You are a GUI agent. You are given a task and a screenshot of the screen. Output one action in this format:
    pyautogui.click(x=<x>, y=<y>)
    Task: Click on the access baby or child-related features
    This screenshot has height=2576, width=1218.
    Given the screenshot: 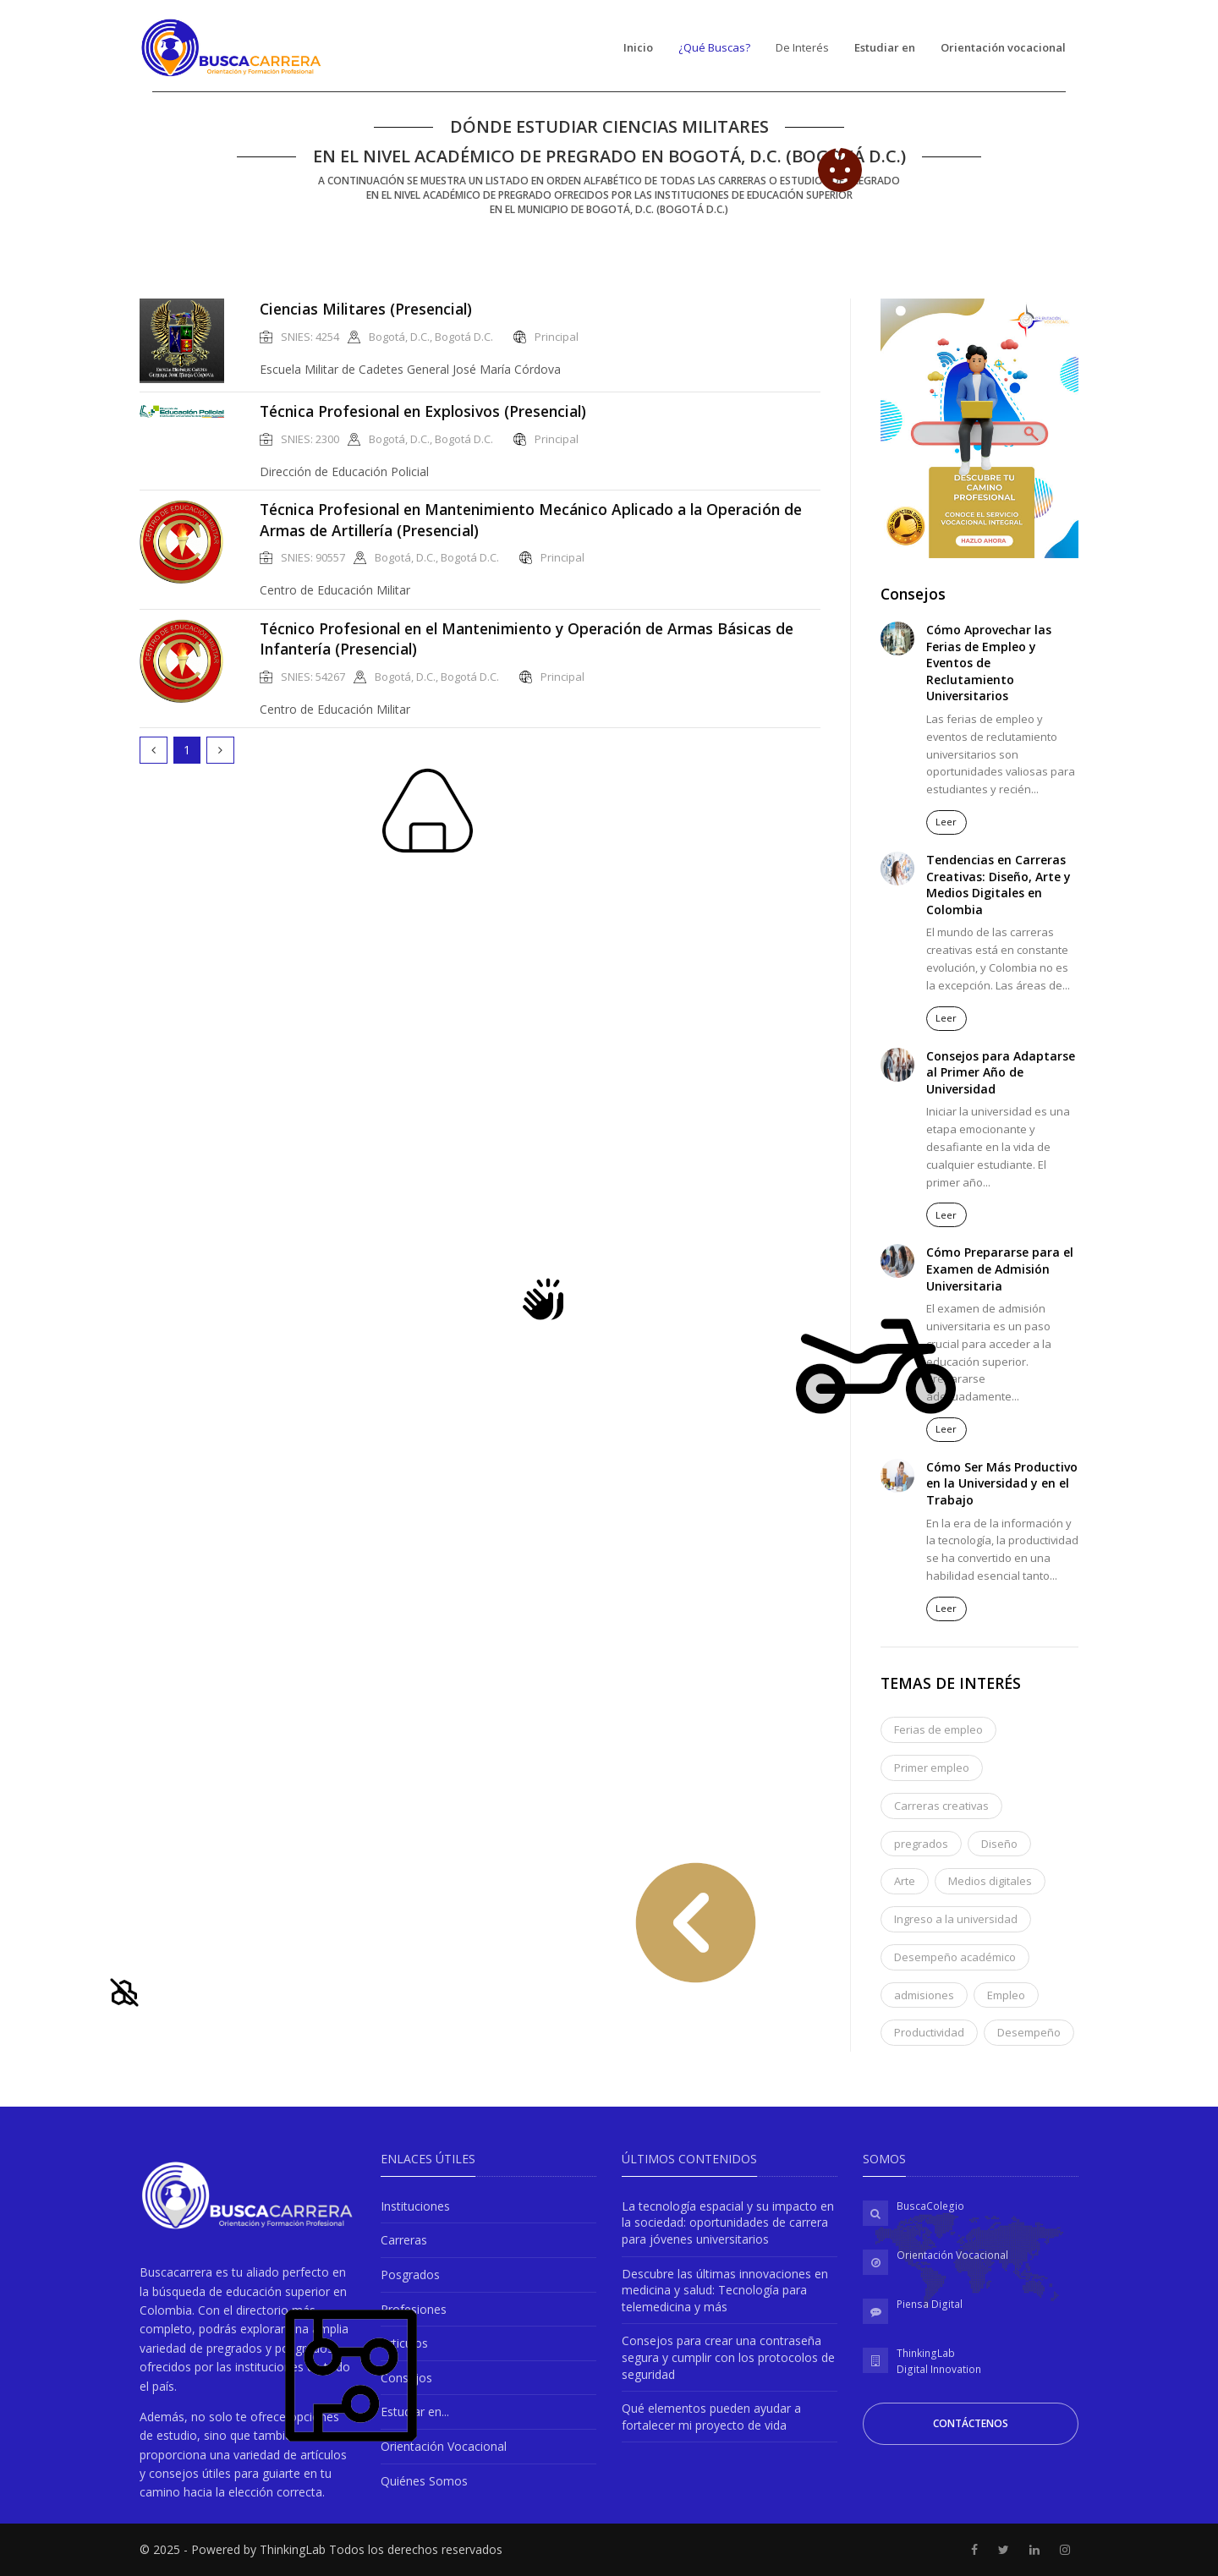 What is the action you would take?
    pyautogui.click(x=840, y=170)
    